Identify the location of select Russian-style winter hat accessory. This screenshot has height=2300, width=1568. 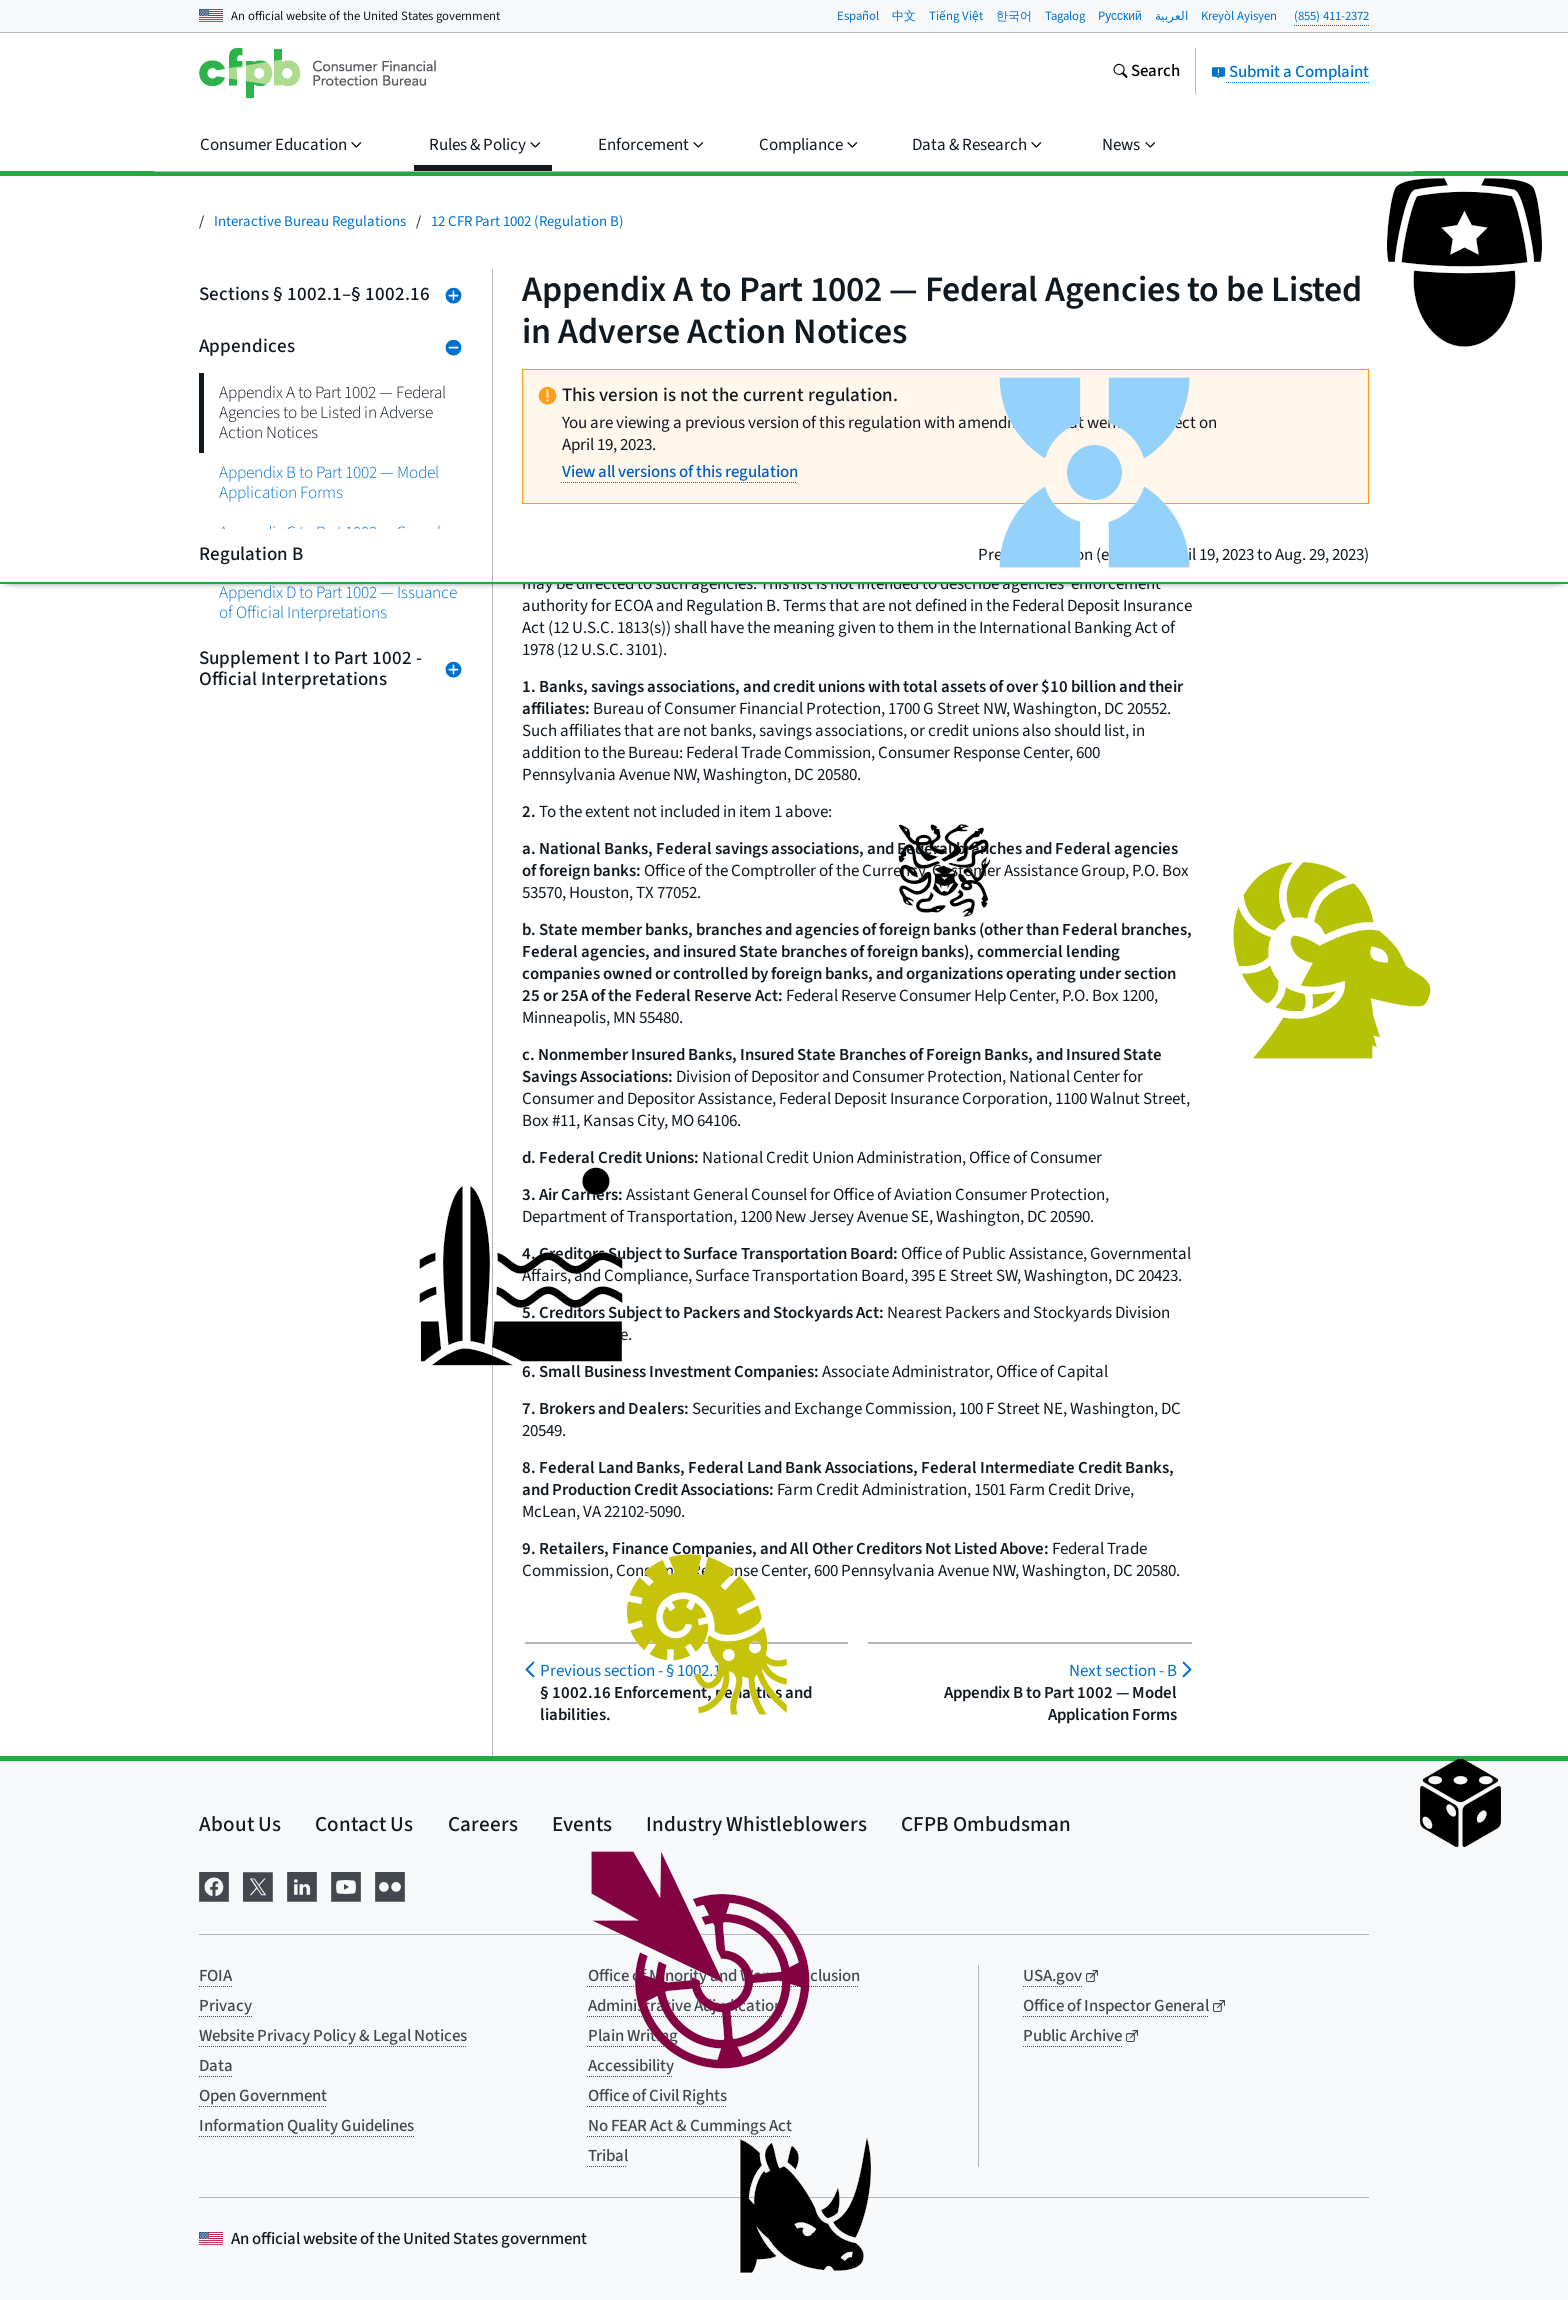
(1464, 259).